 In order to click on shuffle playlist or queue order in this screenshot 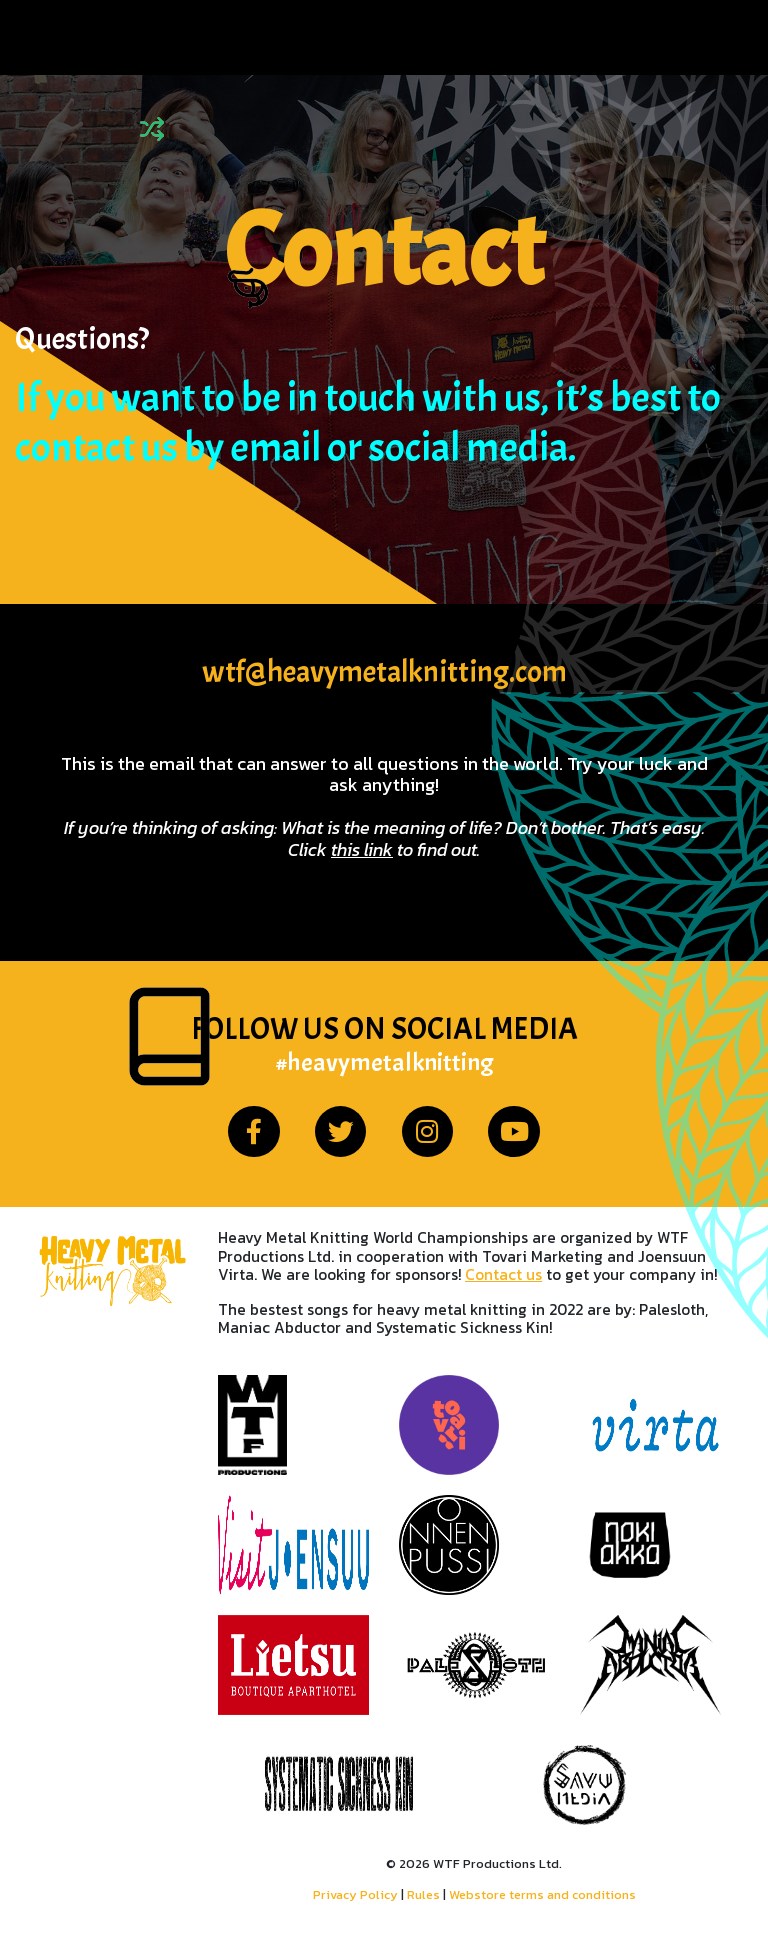, I will do `click(152, 129)`.